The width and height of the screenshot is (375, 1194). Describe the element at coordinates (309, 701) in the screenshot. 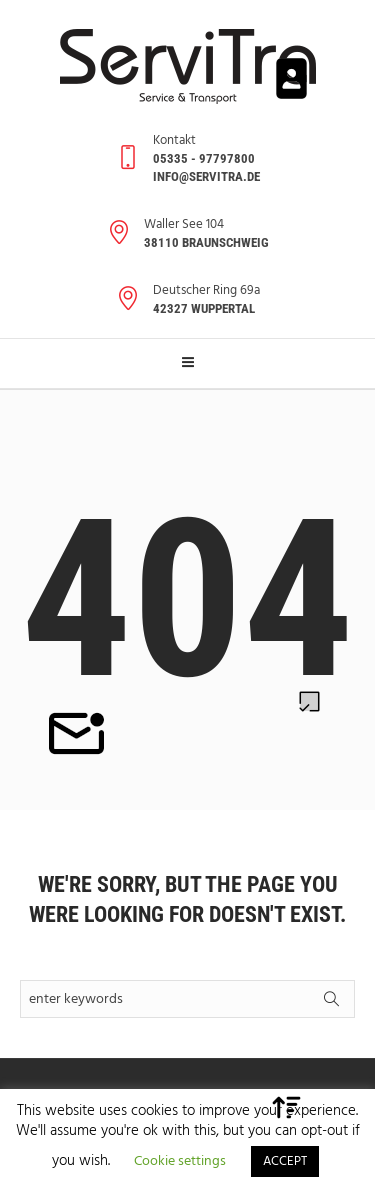

I see `mark task as complete` at that location.